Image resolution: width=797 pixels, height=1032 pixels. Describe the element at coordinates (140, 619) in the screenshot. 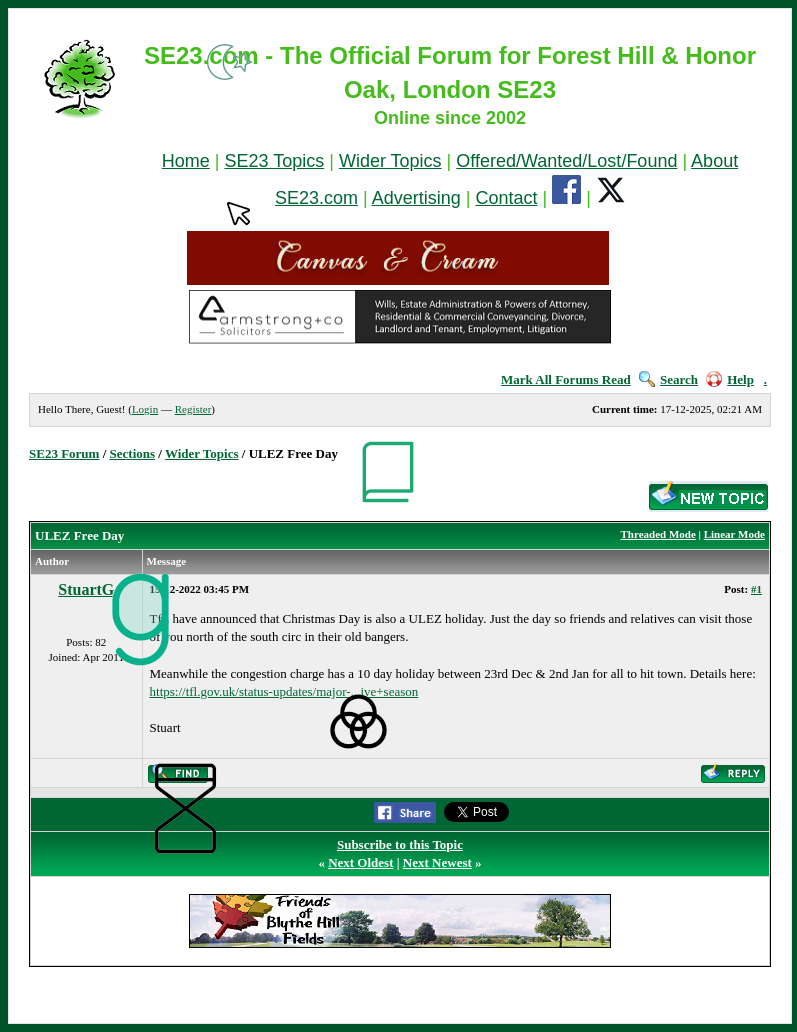

I see `open Goodreads app or website` at that location.